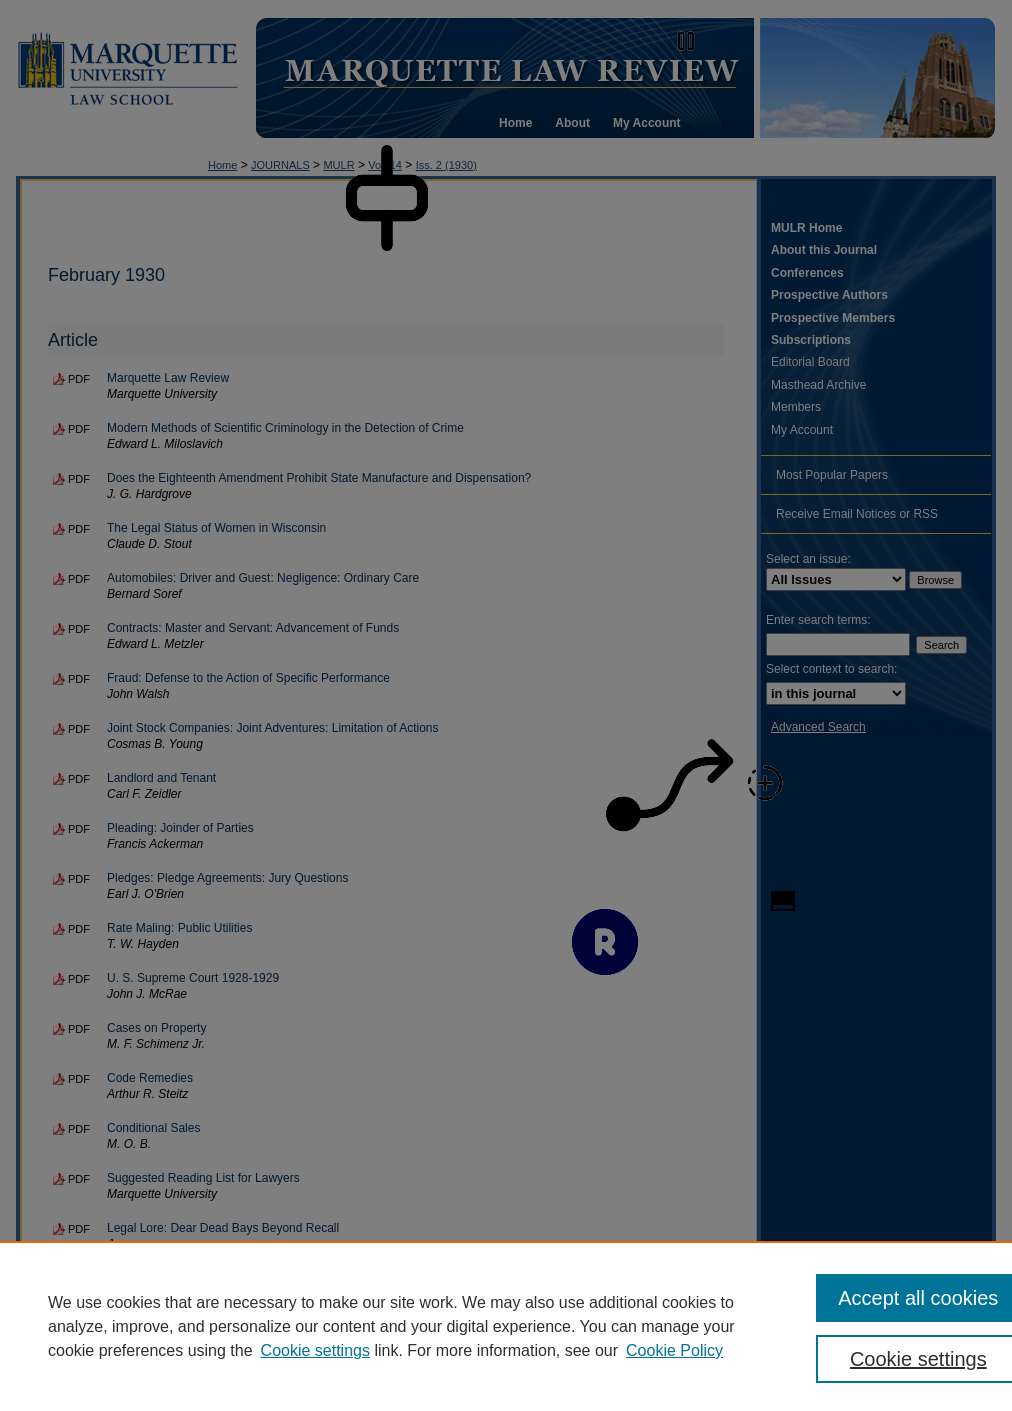 The image size is (1012, 1411). I want to click on add new item with loading or processing state, so click(765, 783).